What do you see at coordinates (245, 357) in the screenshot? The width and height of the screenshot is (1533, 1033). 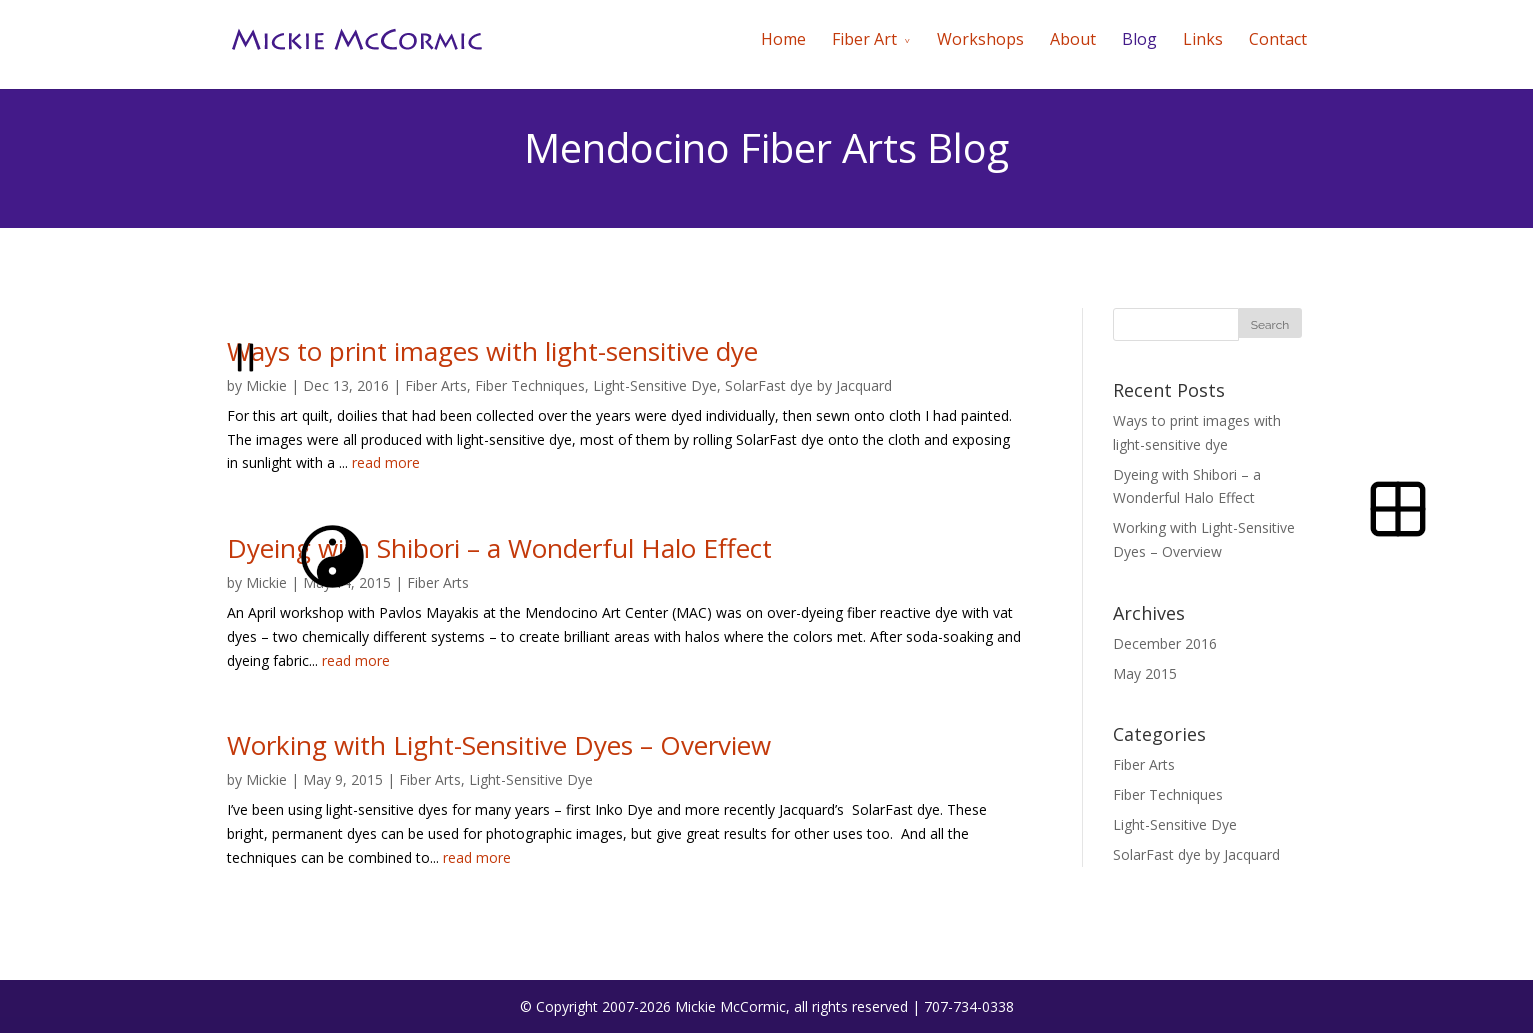 I see `pause media playback` at bounding box center [245, 357].